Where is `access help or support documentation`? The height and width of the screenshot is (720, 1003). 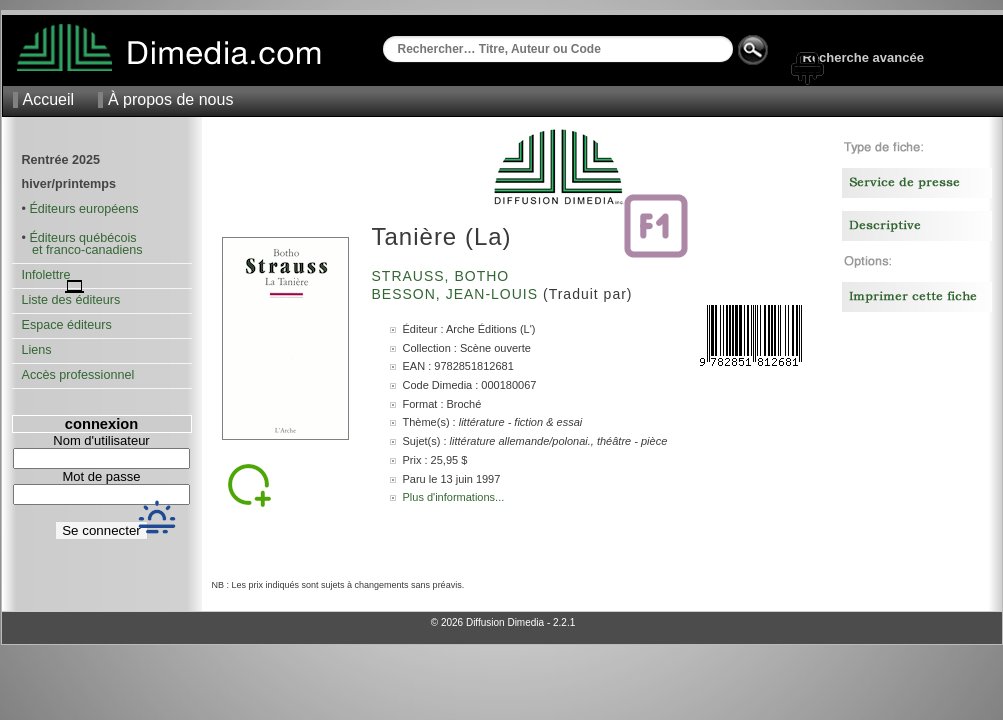 access help or support documentation is located at coordinates (656, 226).